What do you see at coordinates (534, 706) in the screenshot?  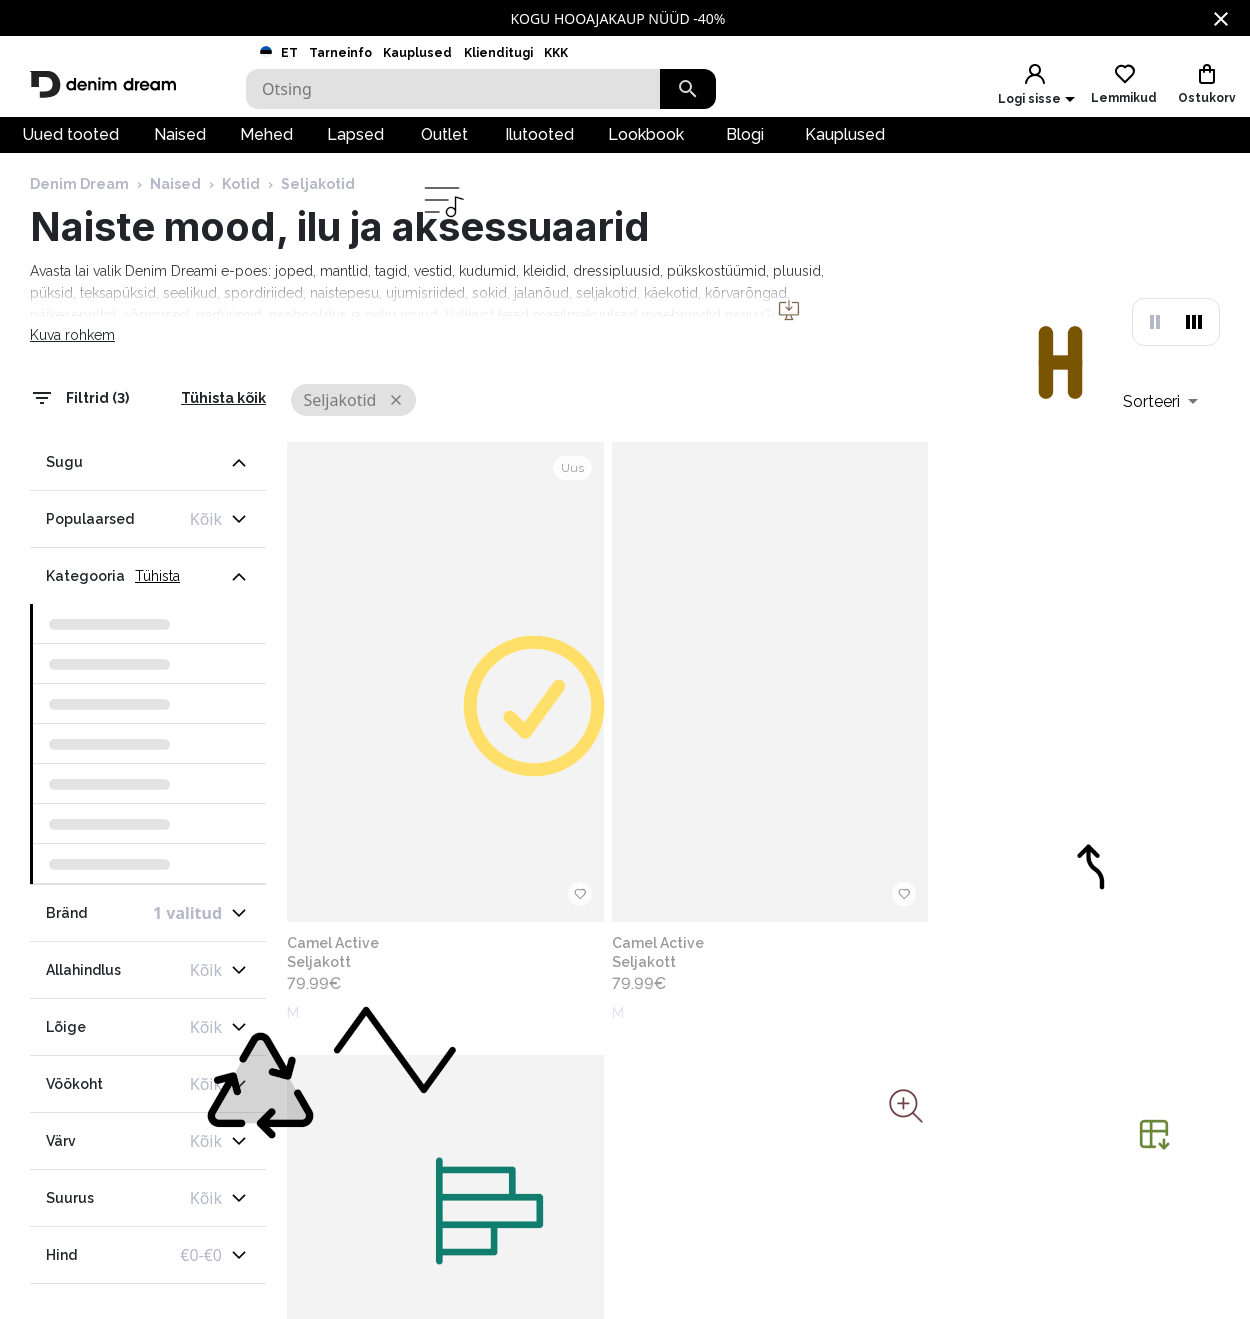 I see `confirms a completed action or task` at bounding box center [534, 706].